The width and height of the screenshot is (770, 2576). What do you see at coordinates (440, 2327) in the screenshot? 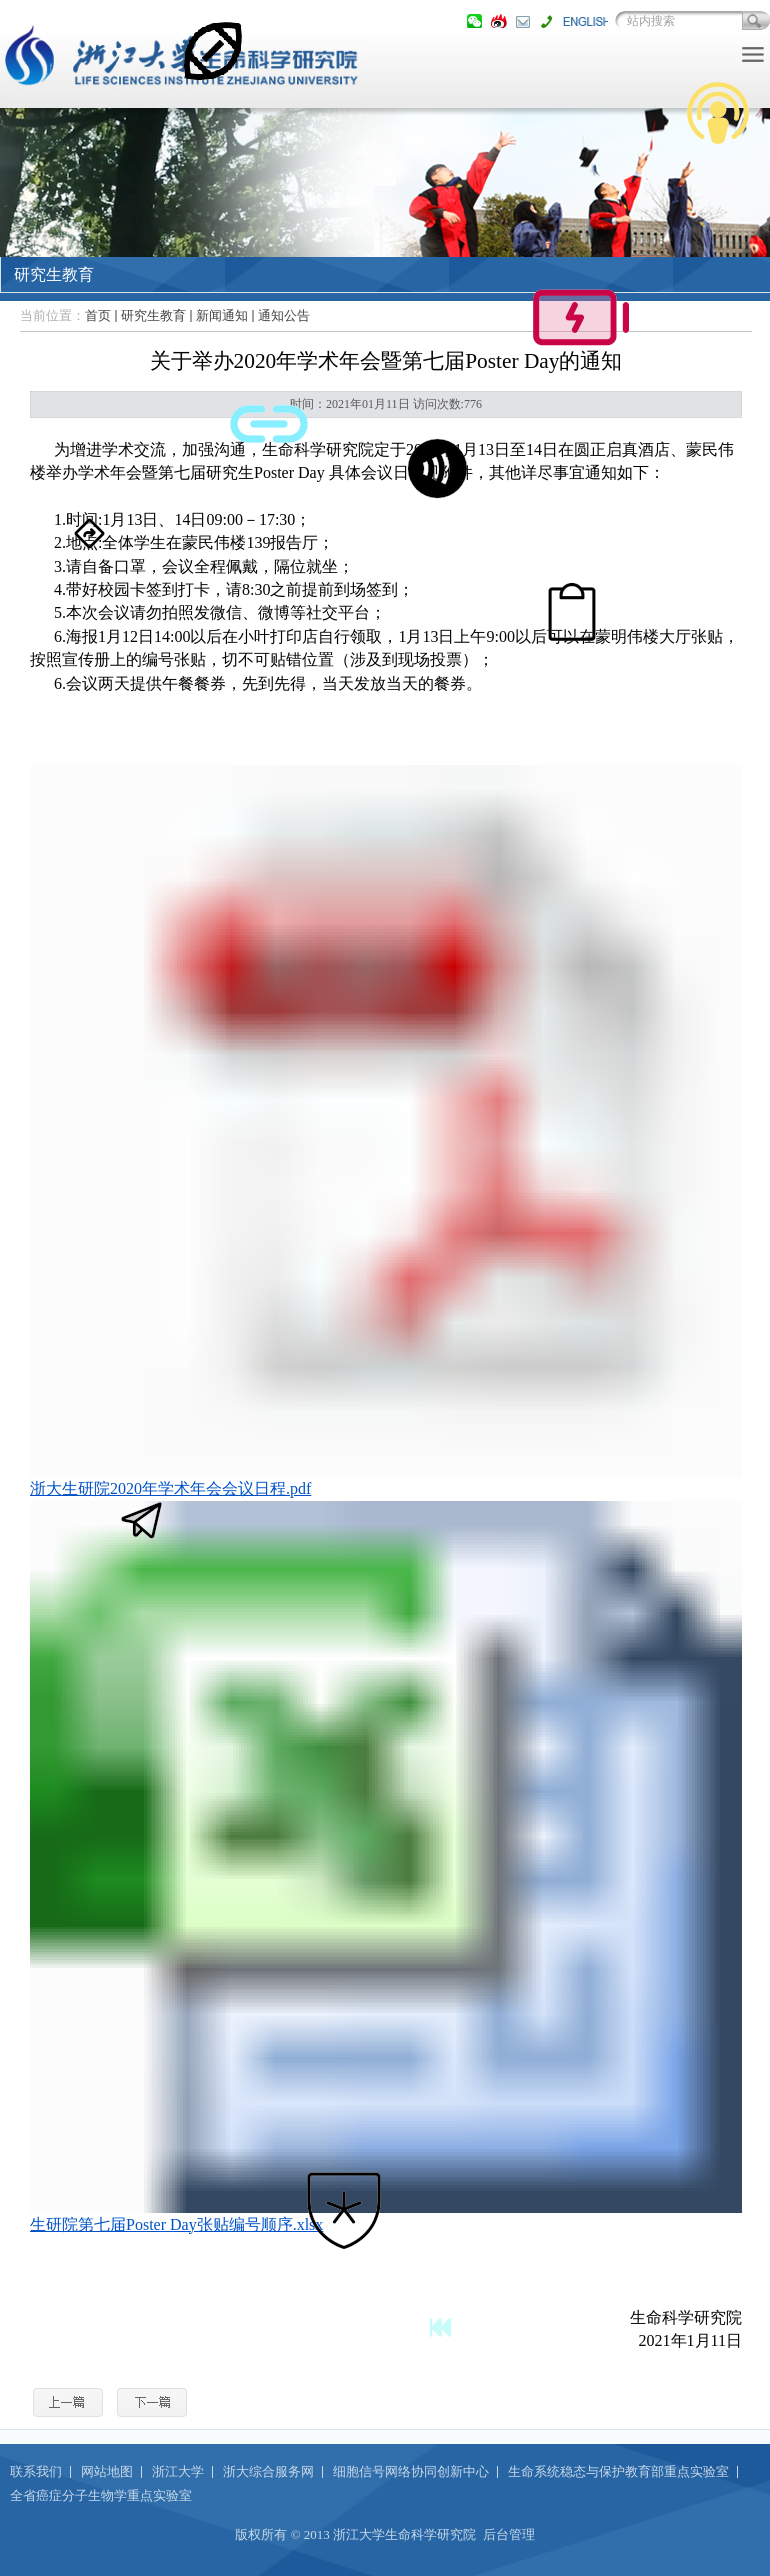
I see `skip to previous track` at bounding box center [440, 2327].